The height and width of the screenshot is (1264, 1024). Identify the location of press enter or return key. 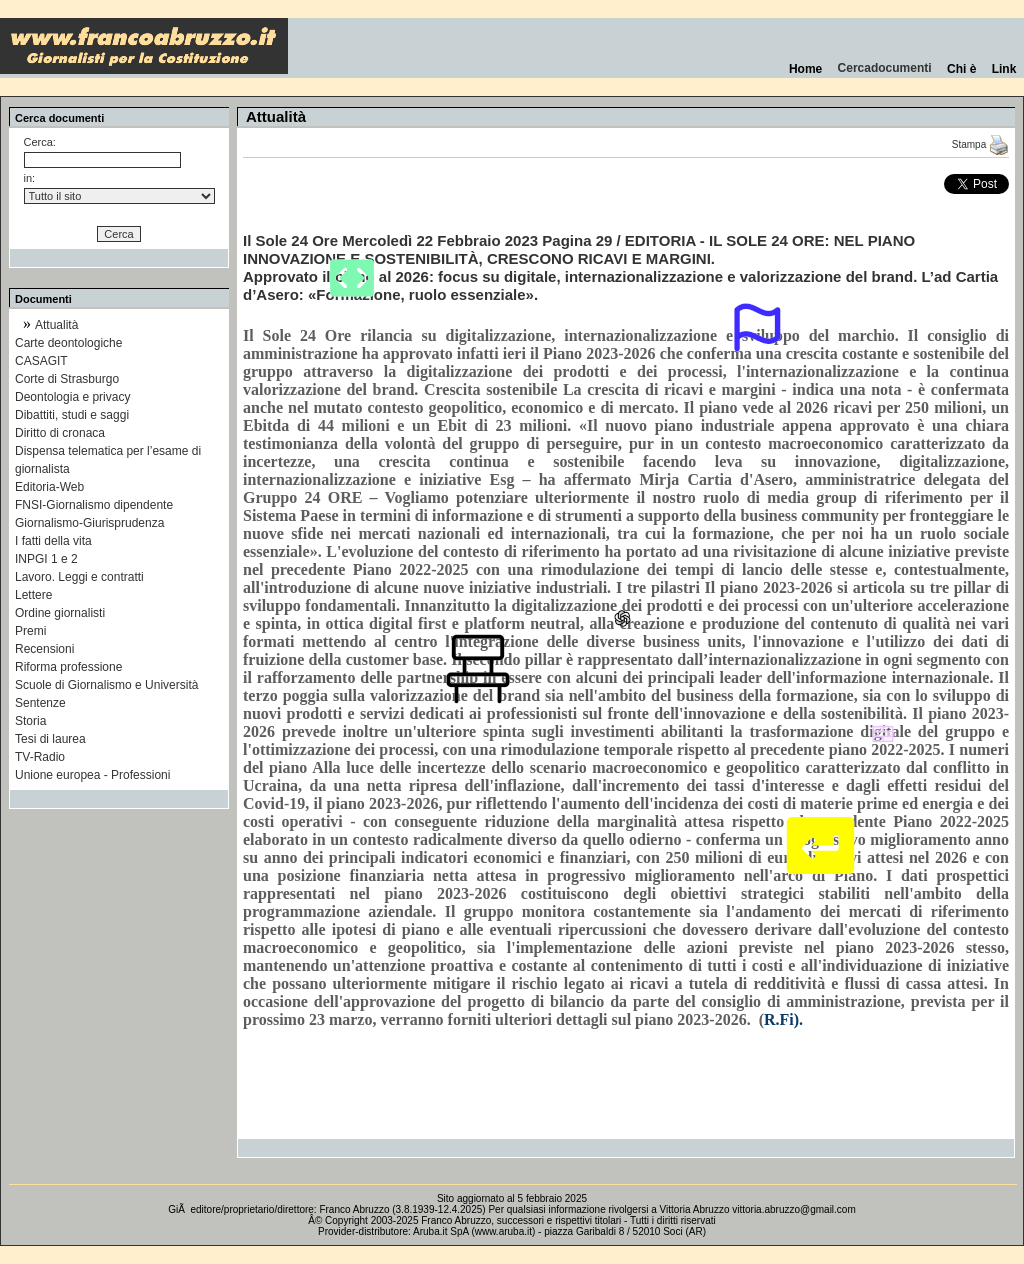
(820, 845).